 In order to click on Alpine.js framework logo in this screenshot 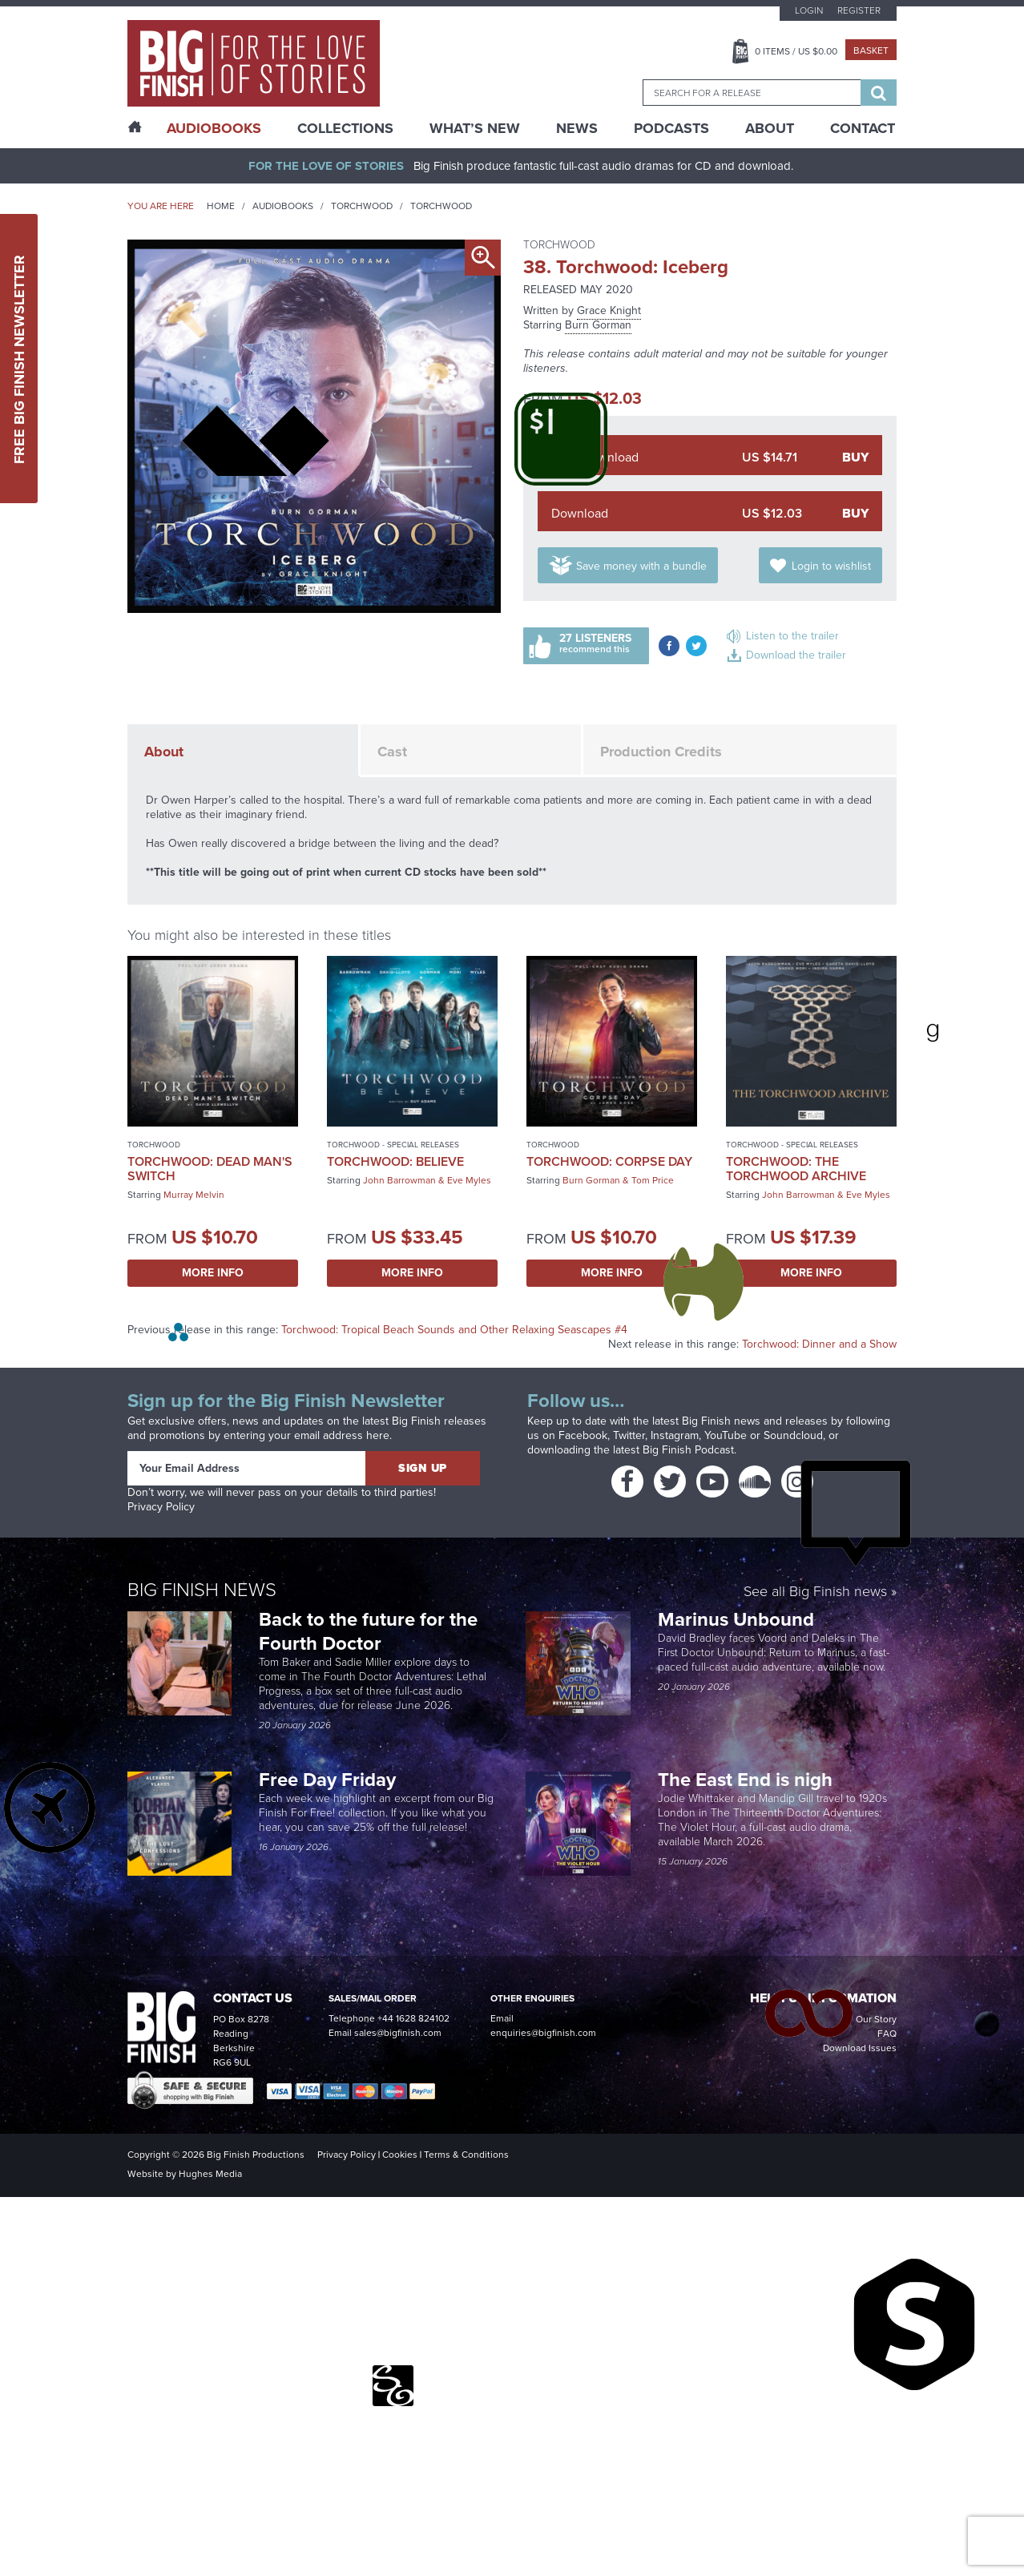, I will do `click(256, 441)`.